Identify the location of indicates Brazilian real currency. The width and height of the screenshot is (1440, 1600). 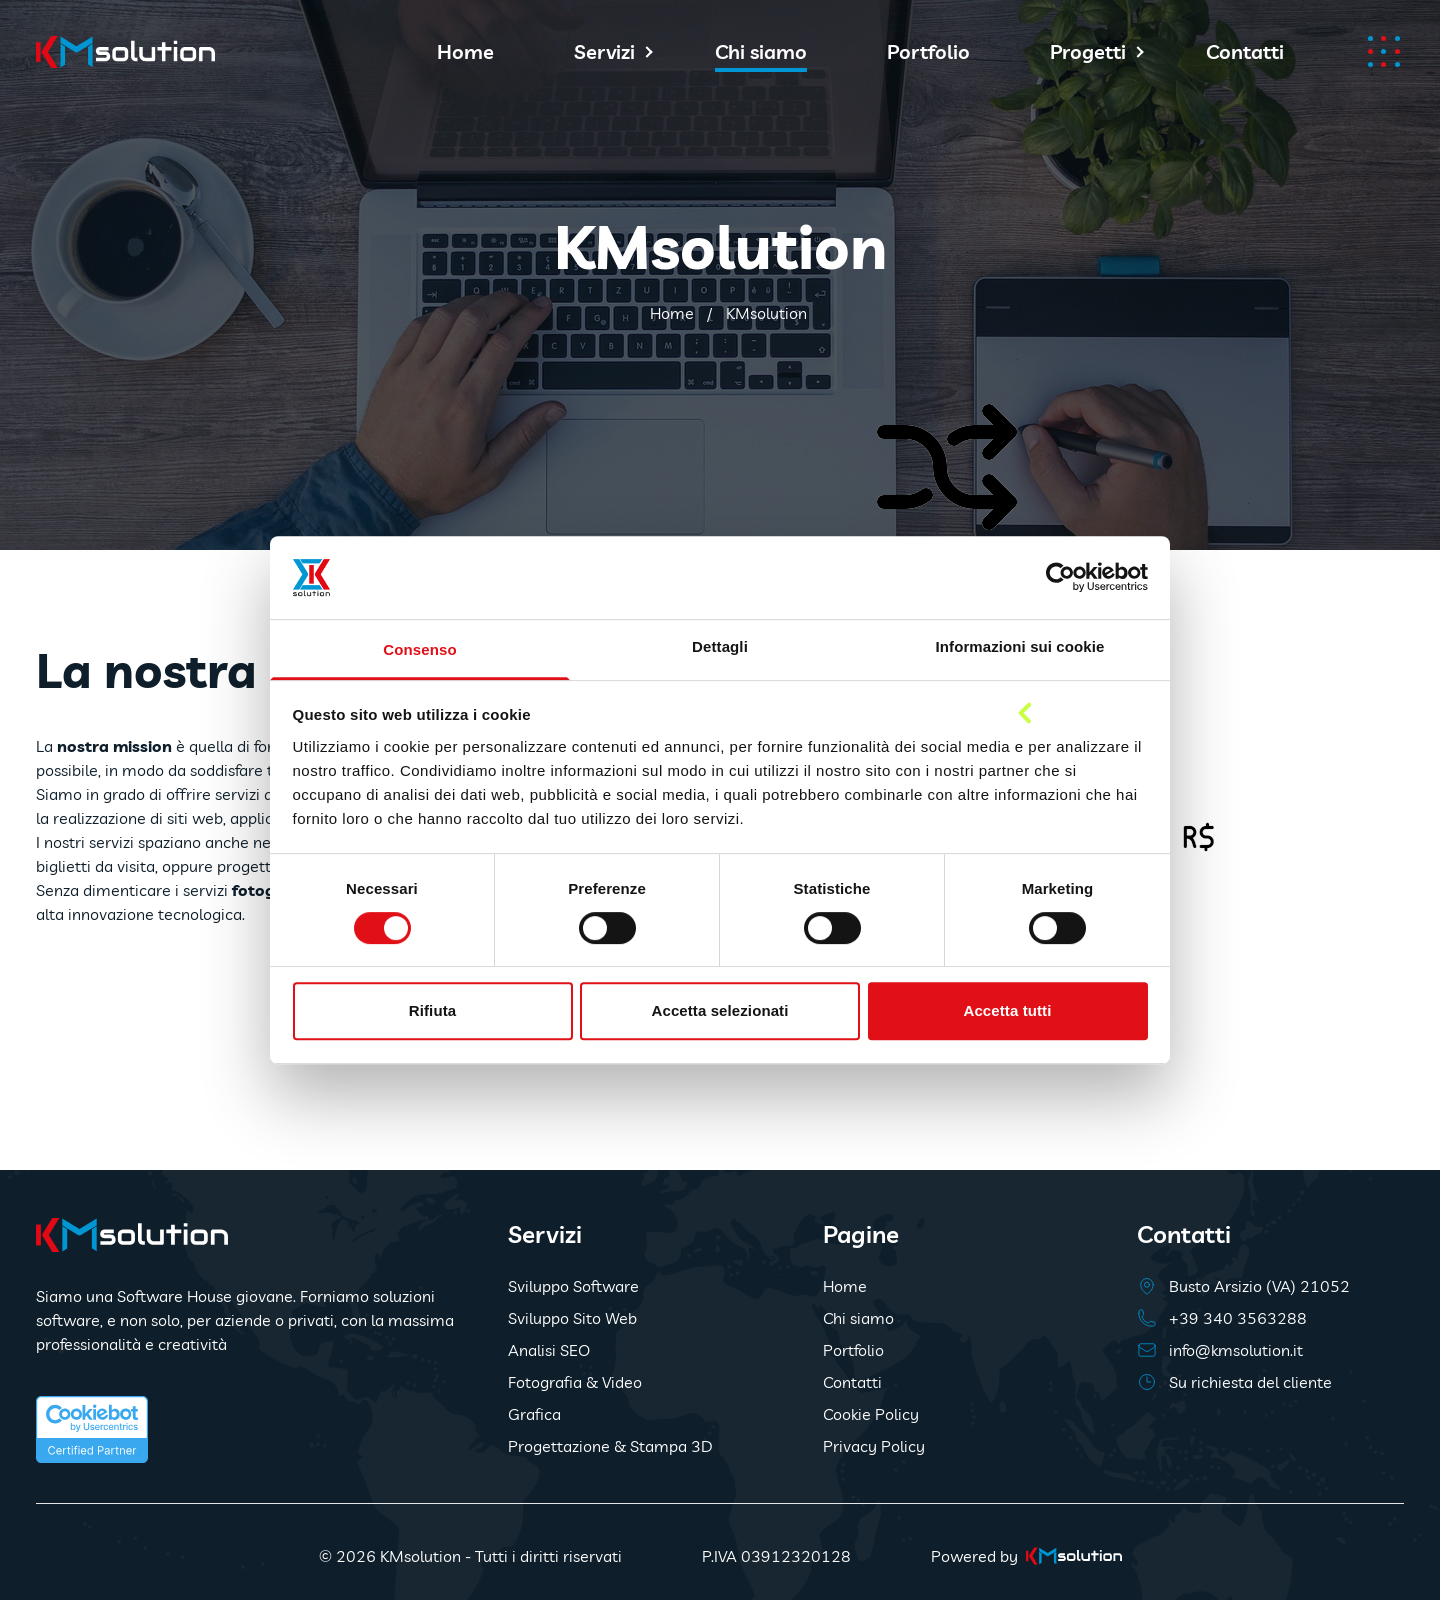
(1198, 837).